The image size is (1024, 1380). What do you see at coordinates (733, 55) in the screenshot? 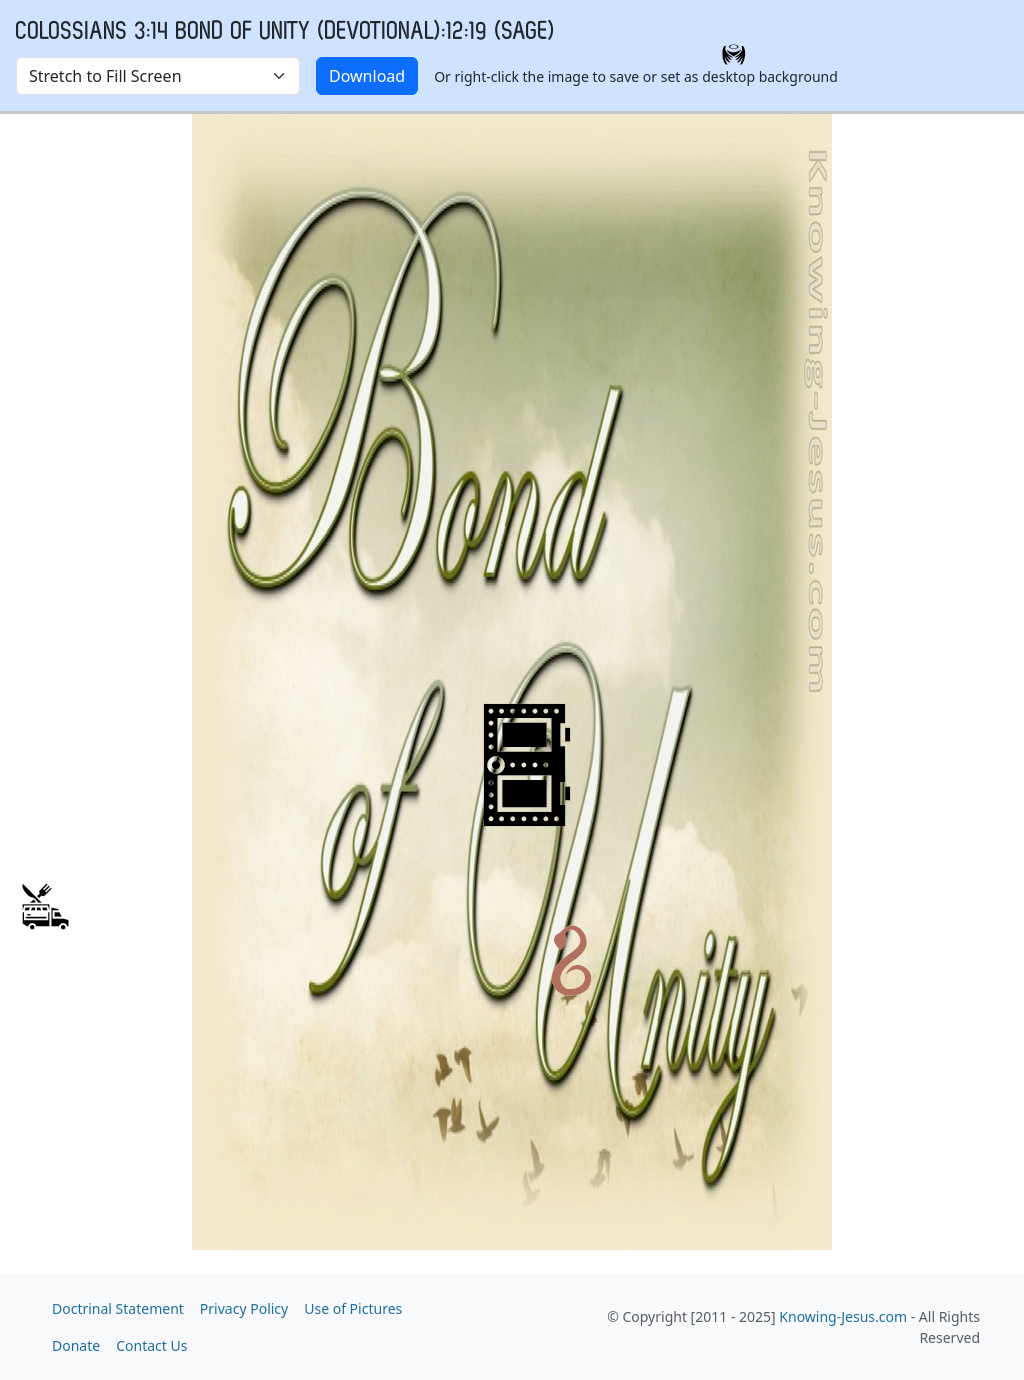
I see `select angel costume or outfit` at bounding box center [733, 55].